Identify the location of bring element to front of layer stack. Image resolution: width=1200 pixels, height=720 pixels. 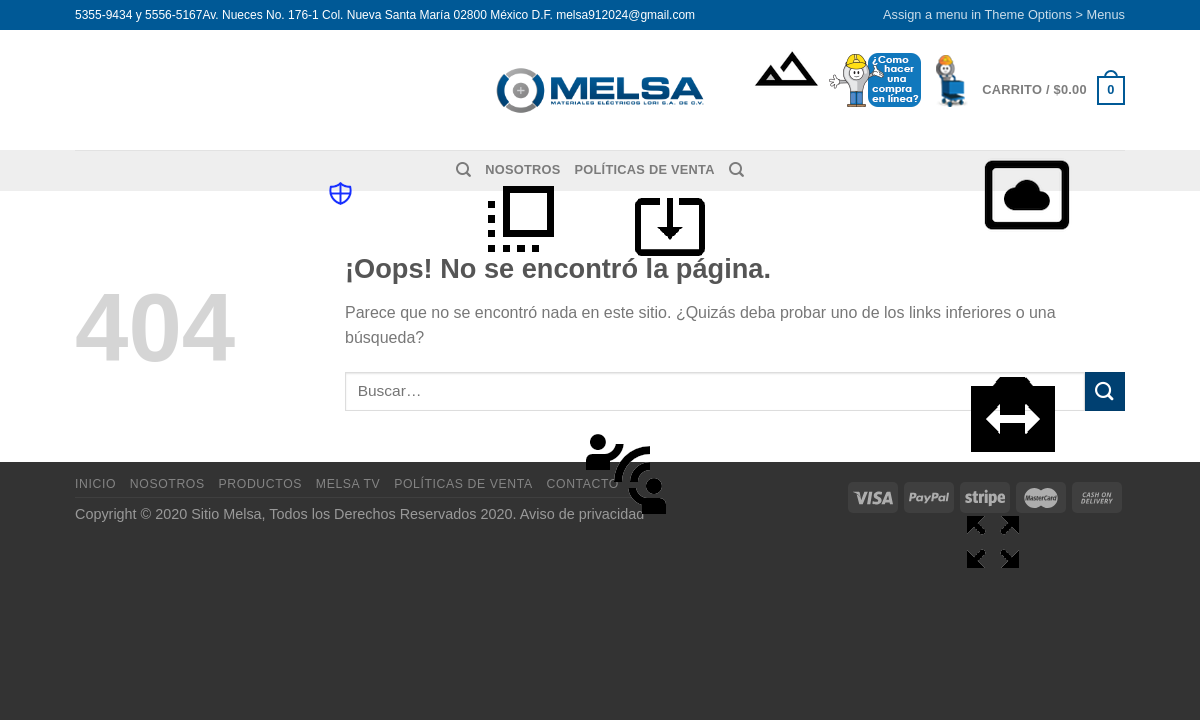
(521, 219).